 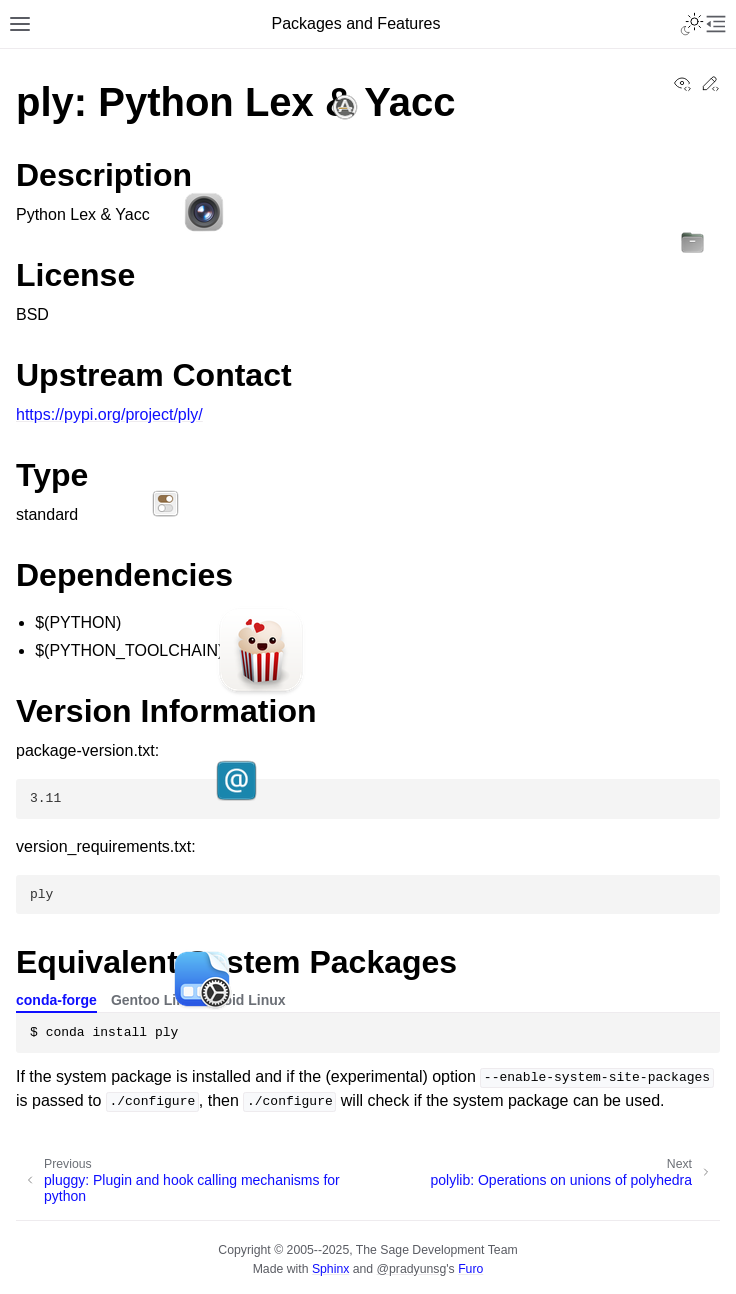 What do you see at coordinates (236, 780) in the screenshot?
I see `manage connected online accounts` at bounding box center [236, 780].